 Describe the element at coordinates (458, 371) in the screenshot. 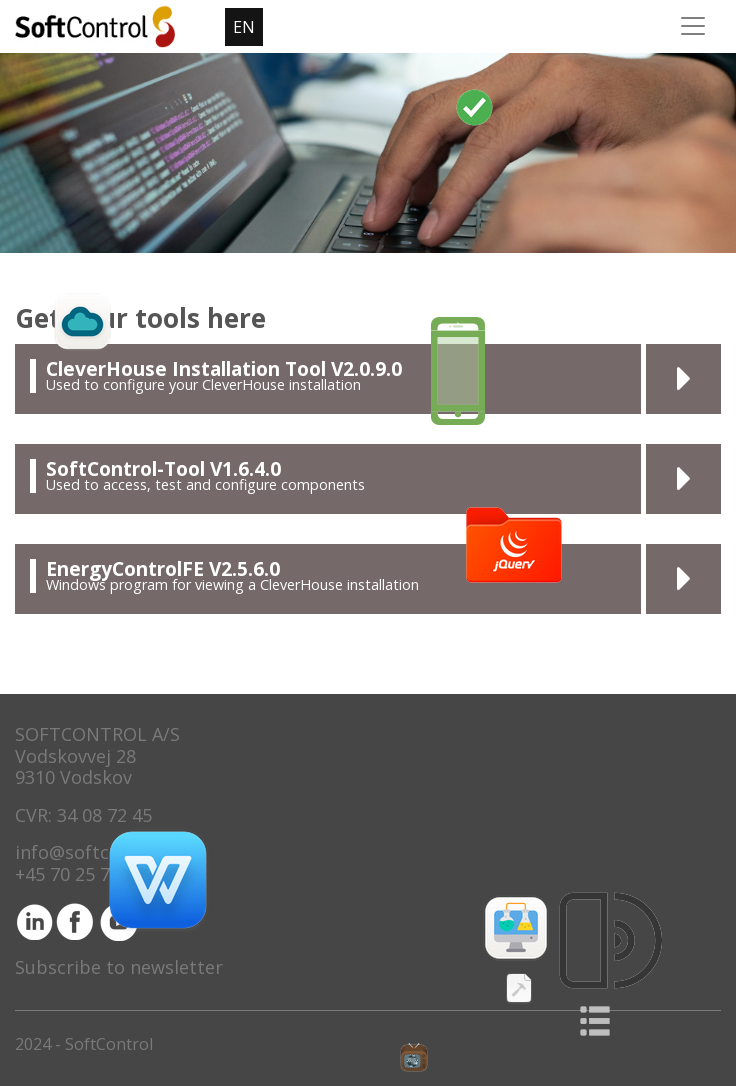

I see `indicates a connected multimedia device` at that location.